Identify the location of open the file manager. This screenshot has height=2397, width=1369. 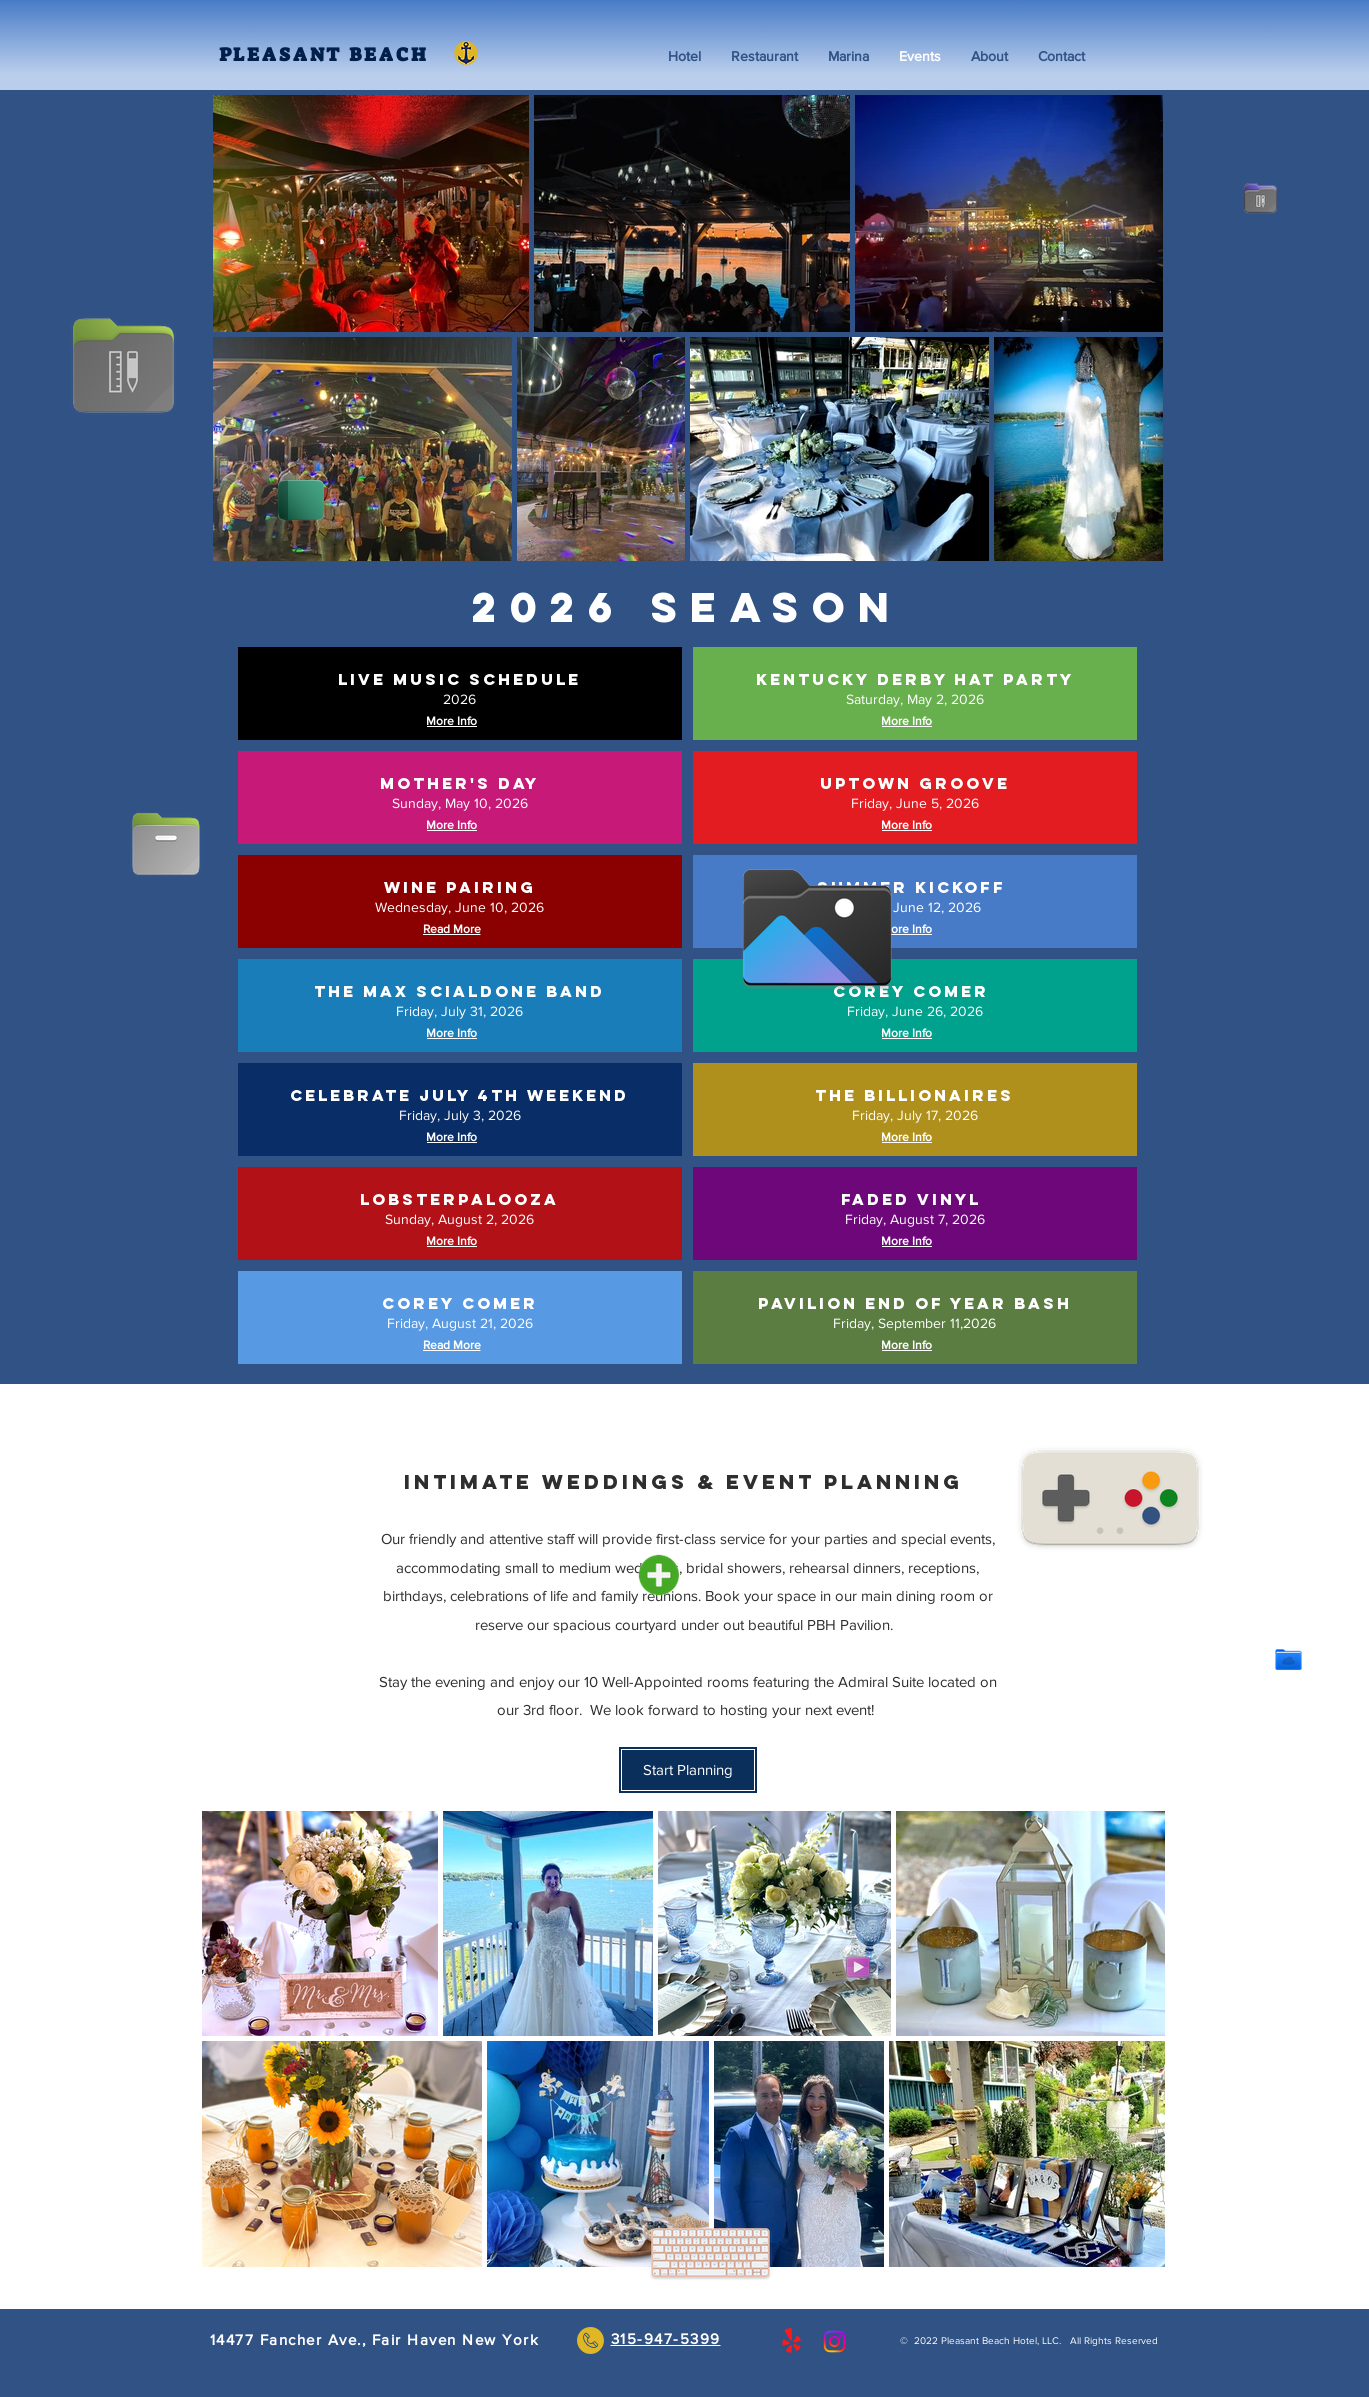
(166, 844).